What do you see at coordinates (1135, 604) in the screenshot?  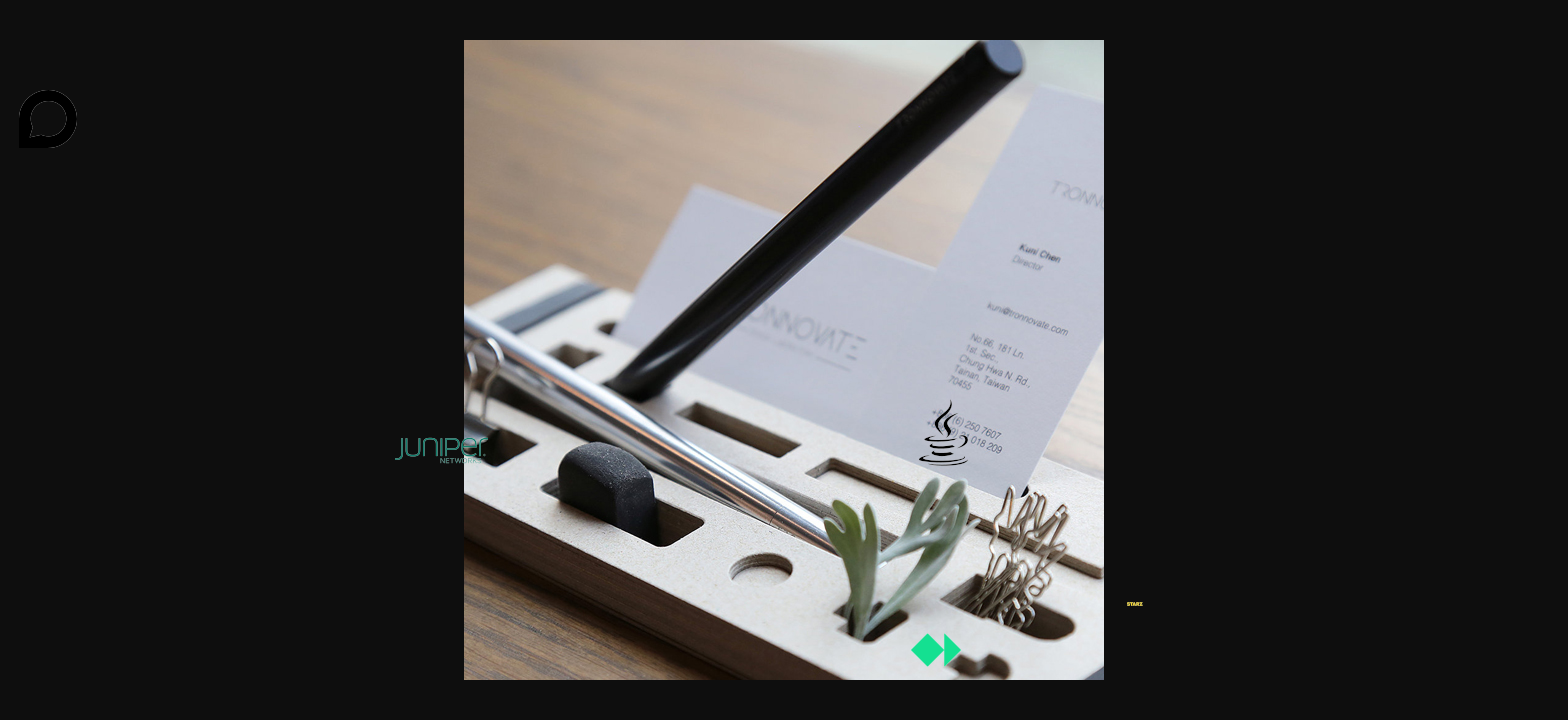 I see `open the Starz streaming app` at bounding box center [1135, 604].